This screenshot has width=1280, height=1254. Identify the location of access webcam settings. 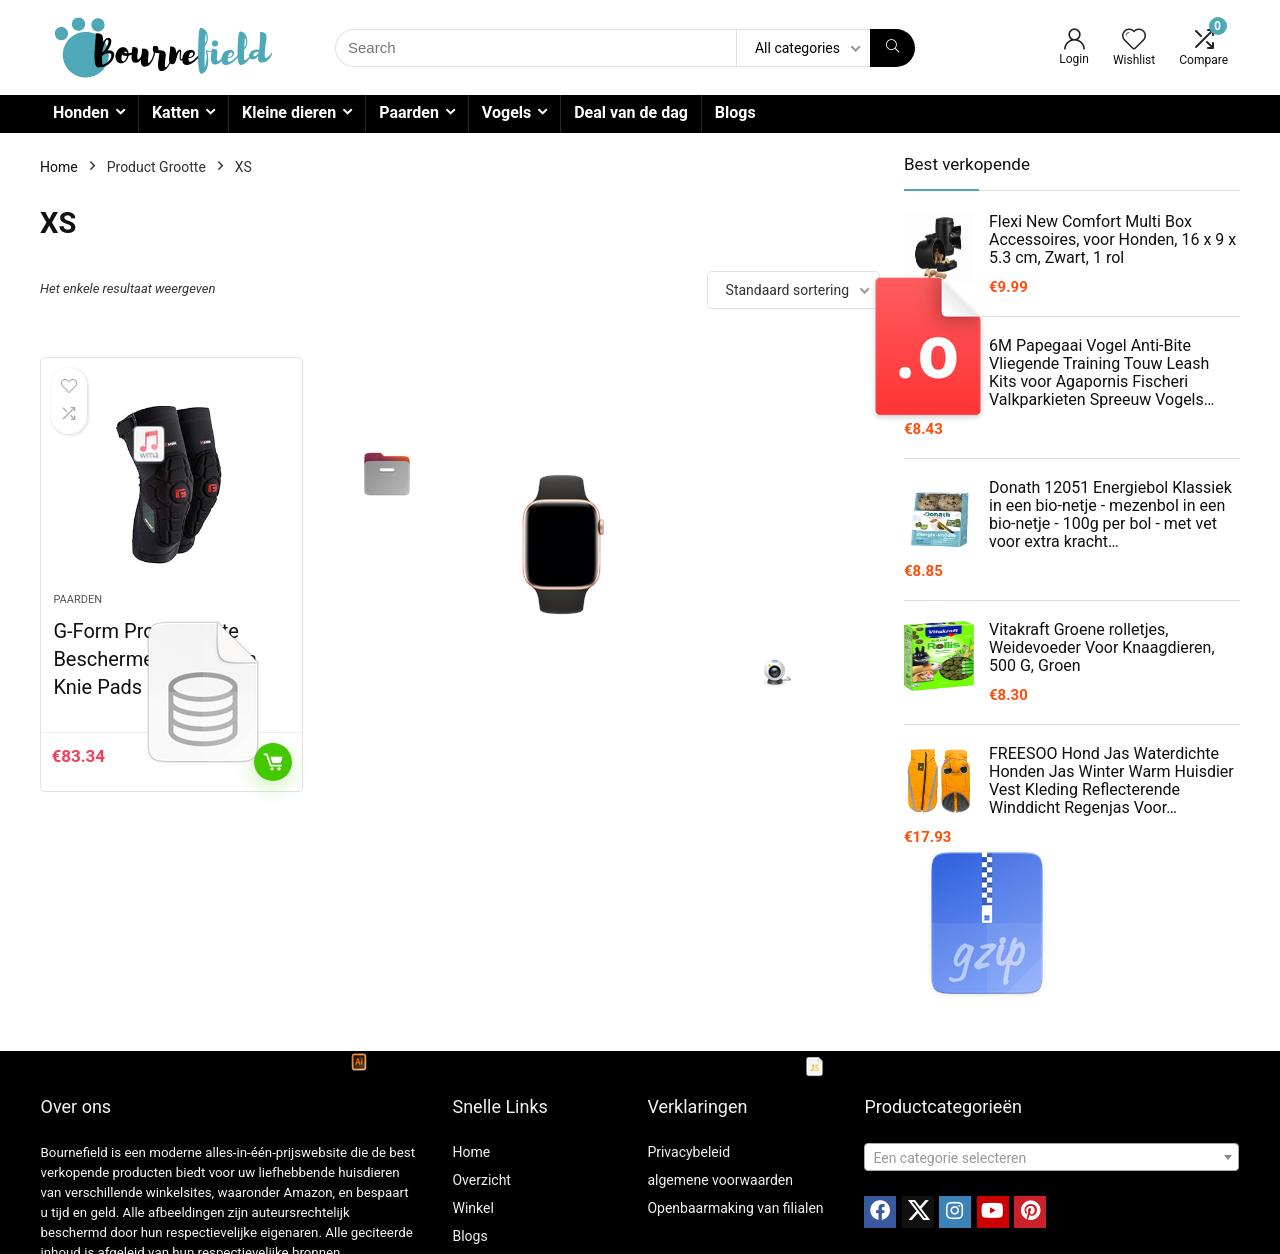
(775, 672).